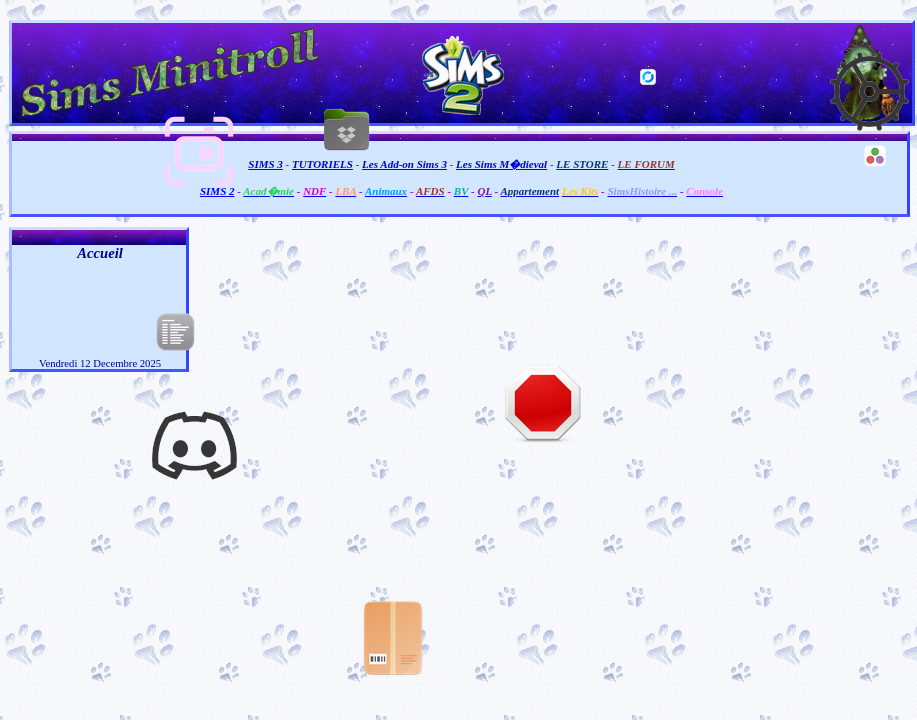  What do you see at coordinates (869, 91) in the screenshot?
I see `access system settings and preferences` at bounding box center [869, 91].